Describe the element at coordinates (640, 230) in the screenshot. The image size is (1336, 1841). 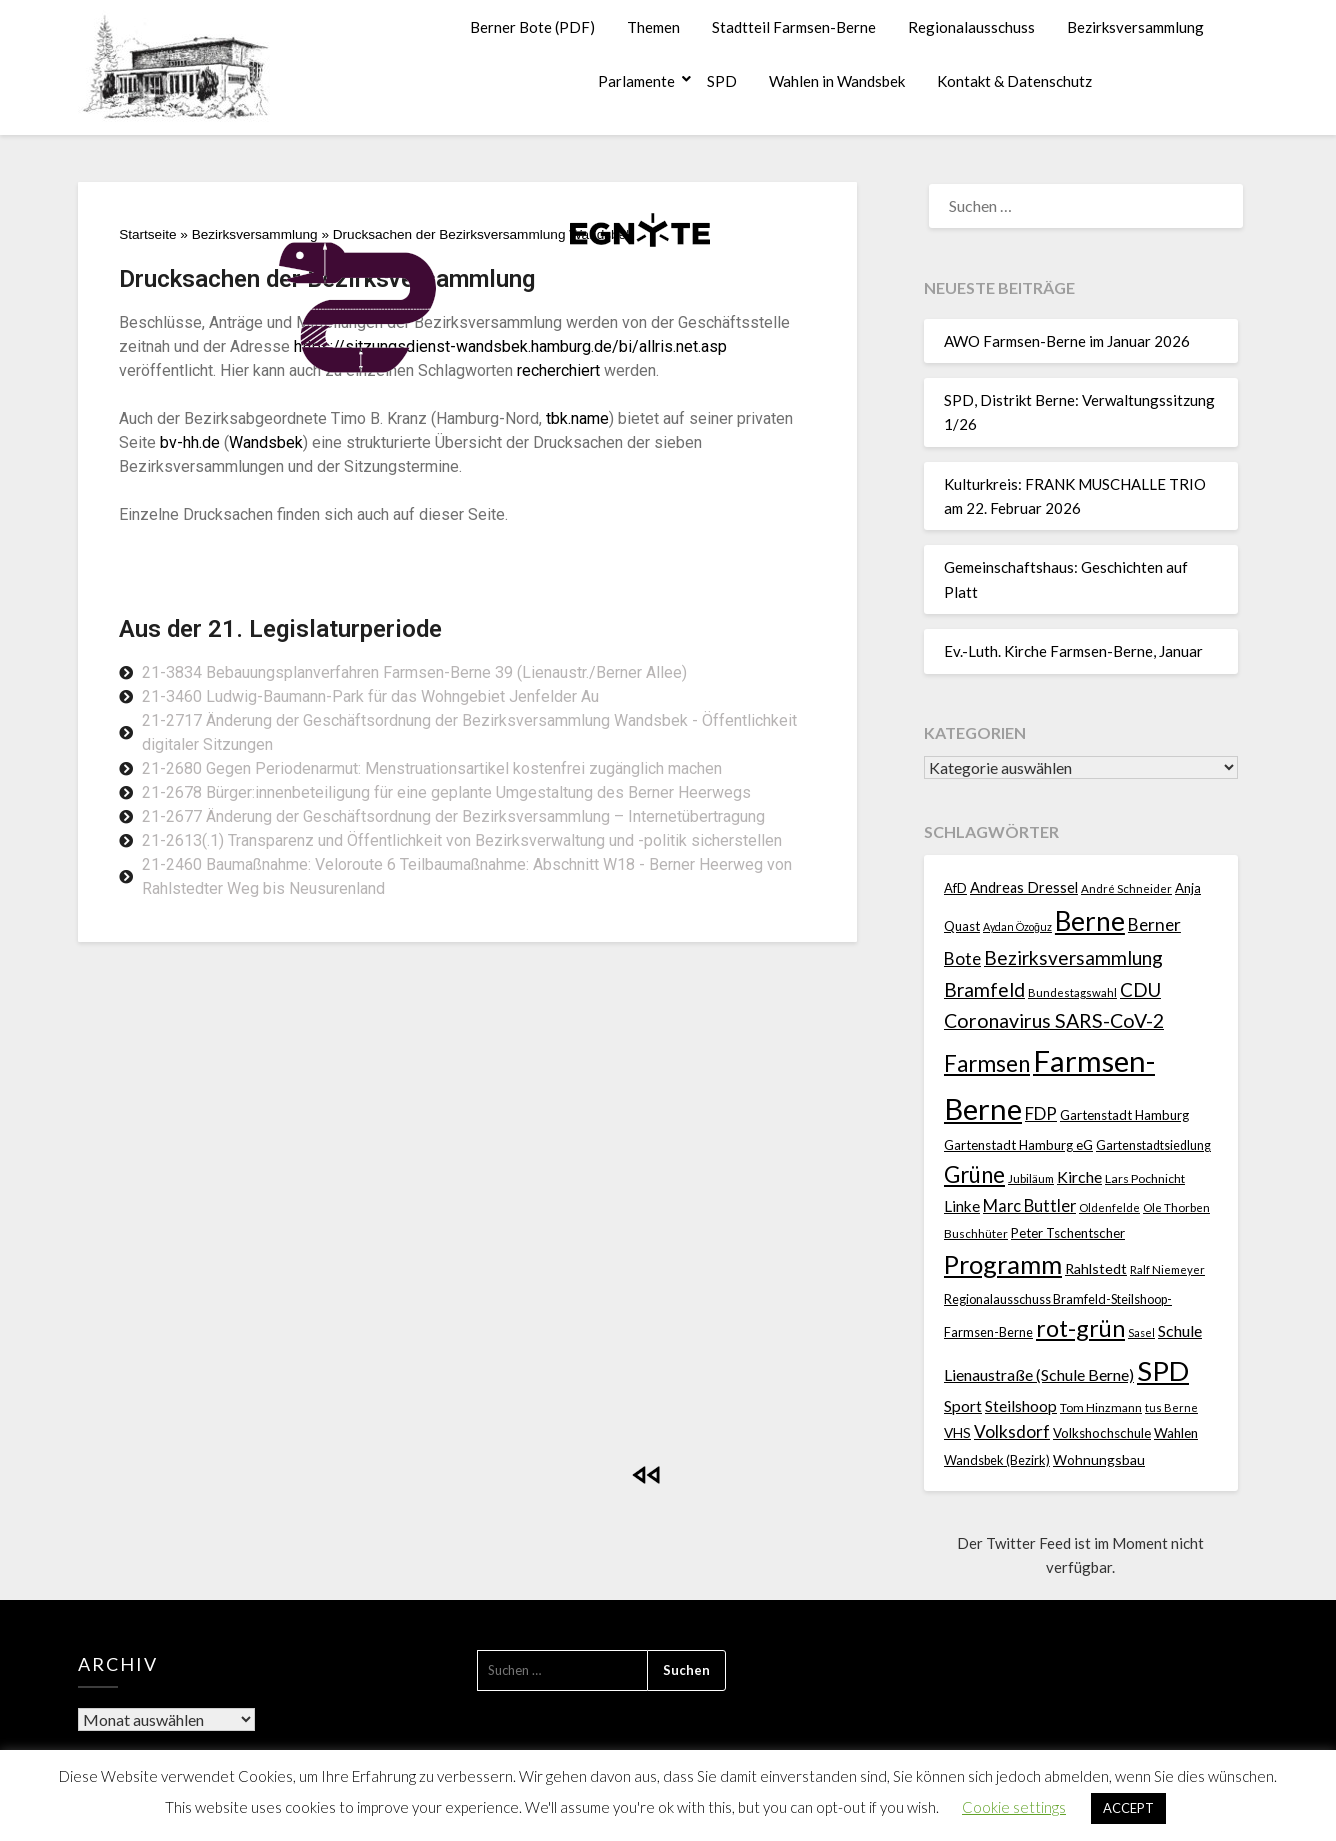
I see `open egnyte cloud storage app` at that location.